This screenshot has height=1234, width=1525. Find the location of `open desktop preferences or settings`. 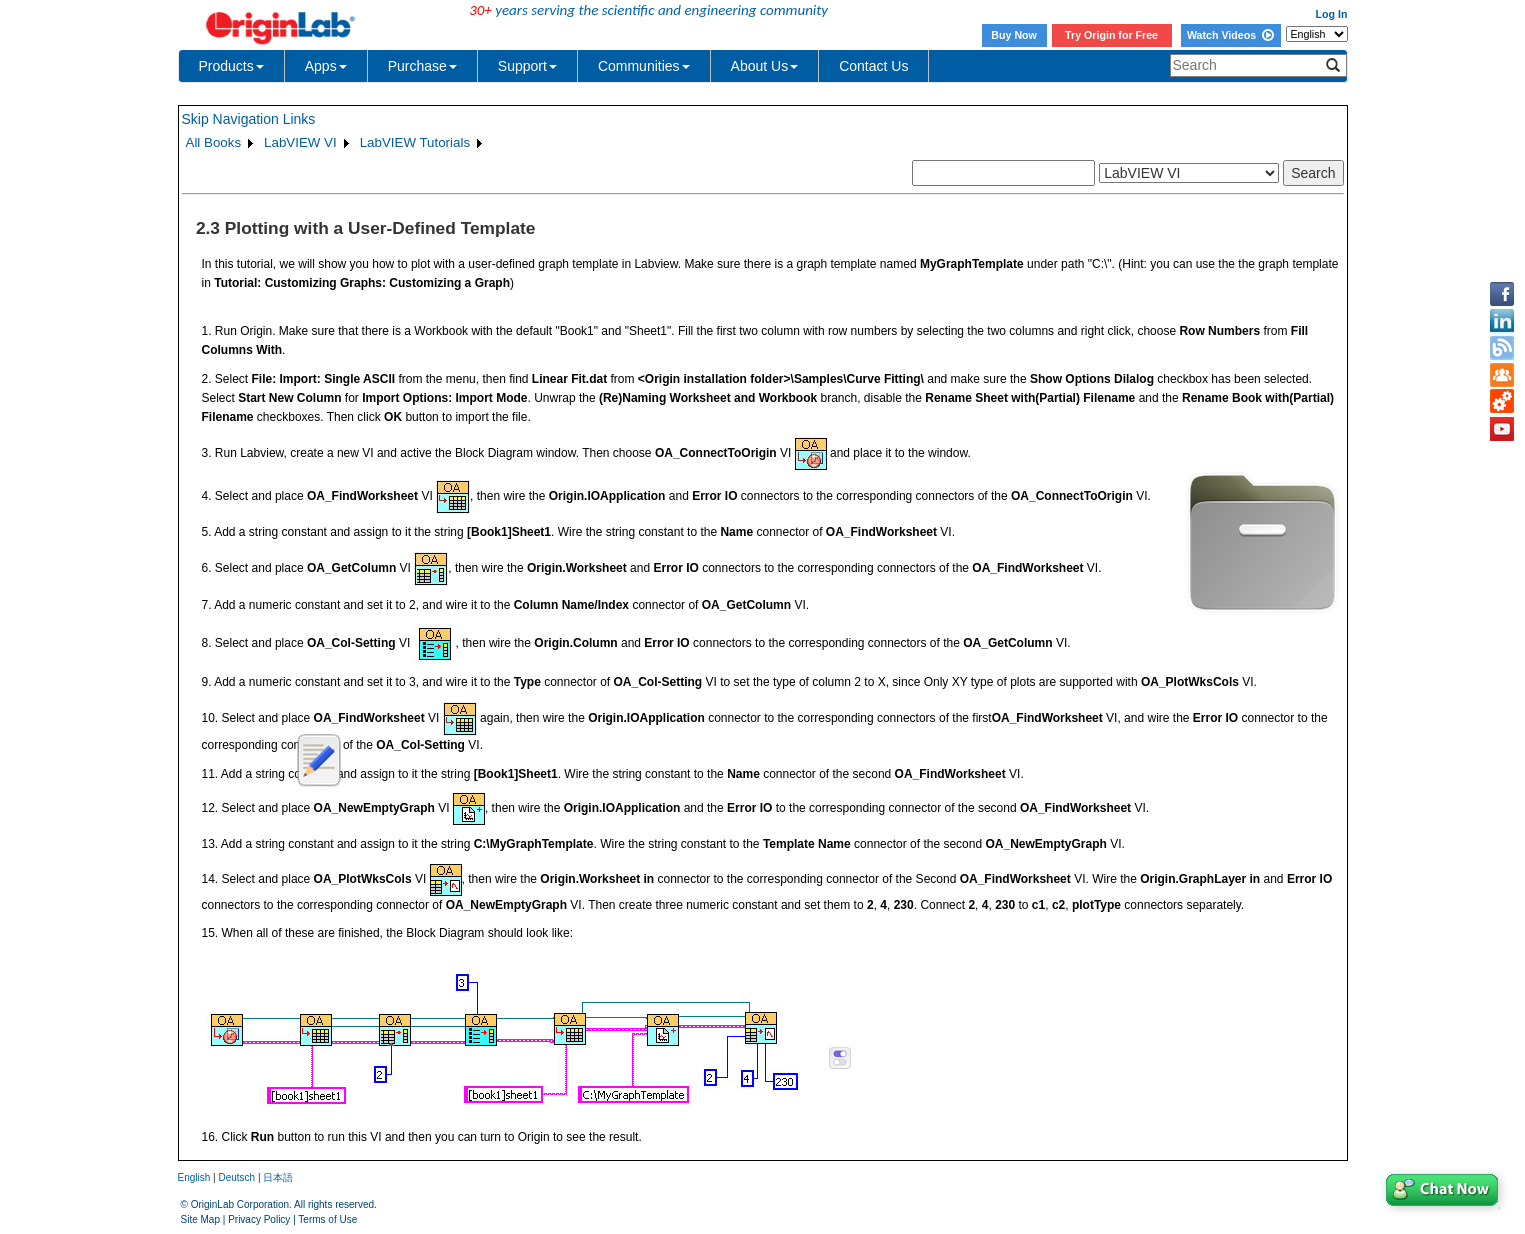

open desktop preferences or settings is located at coordinates (840, 1058).